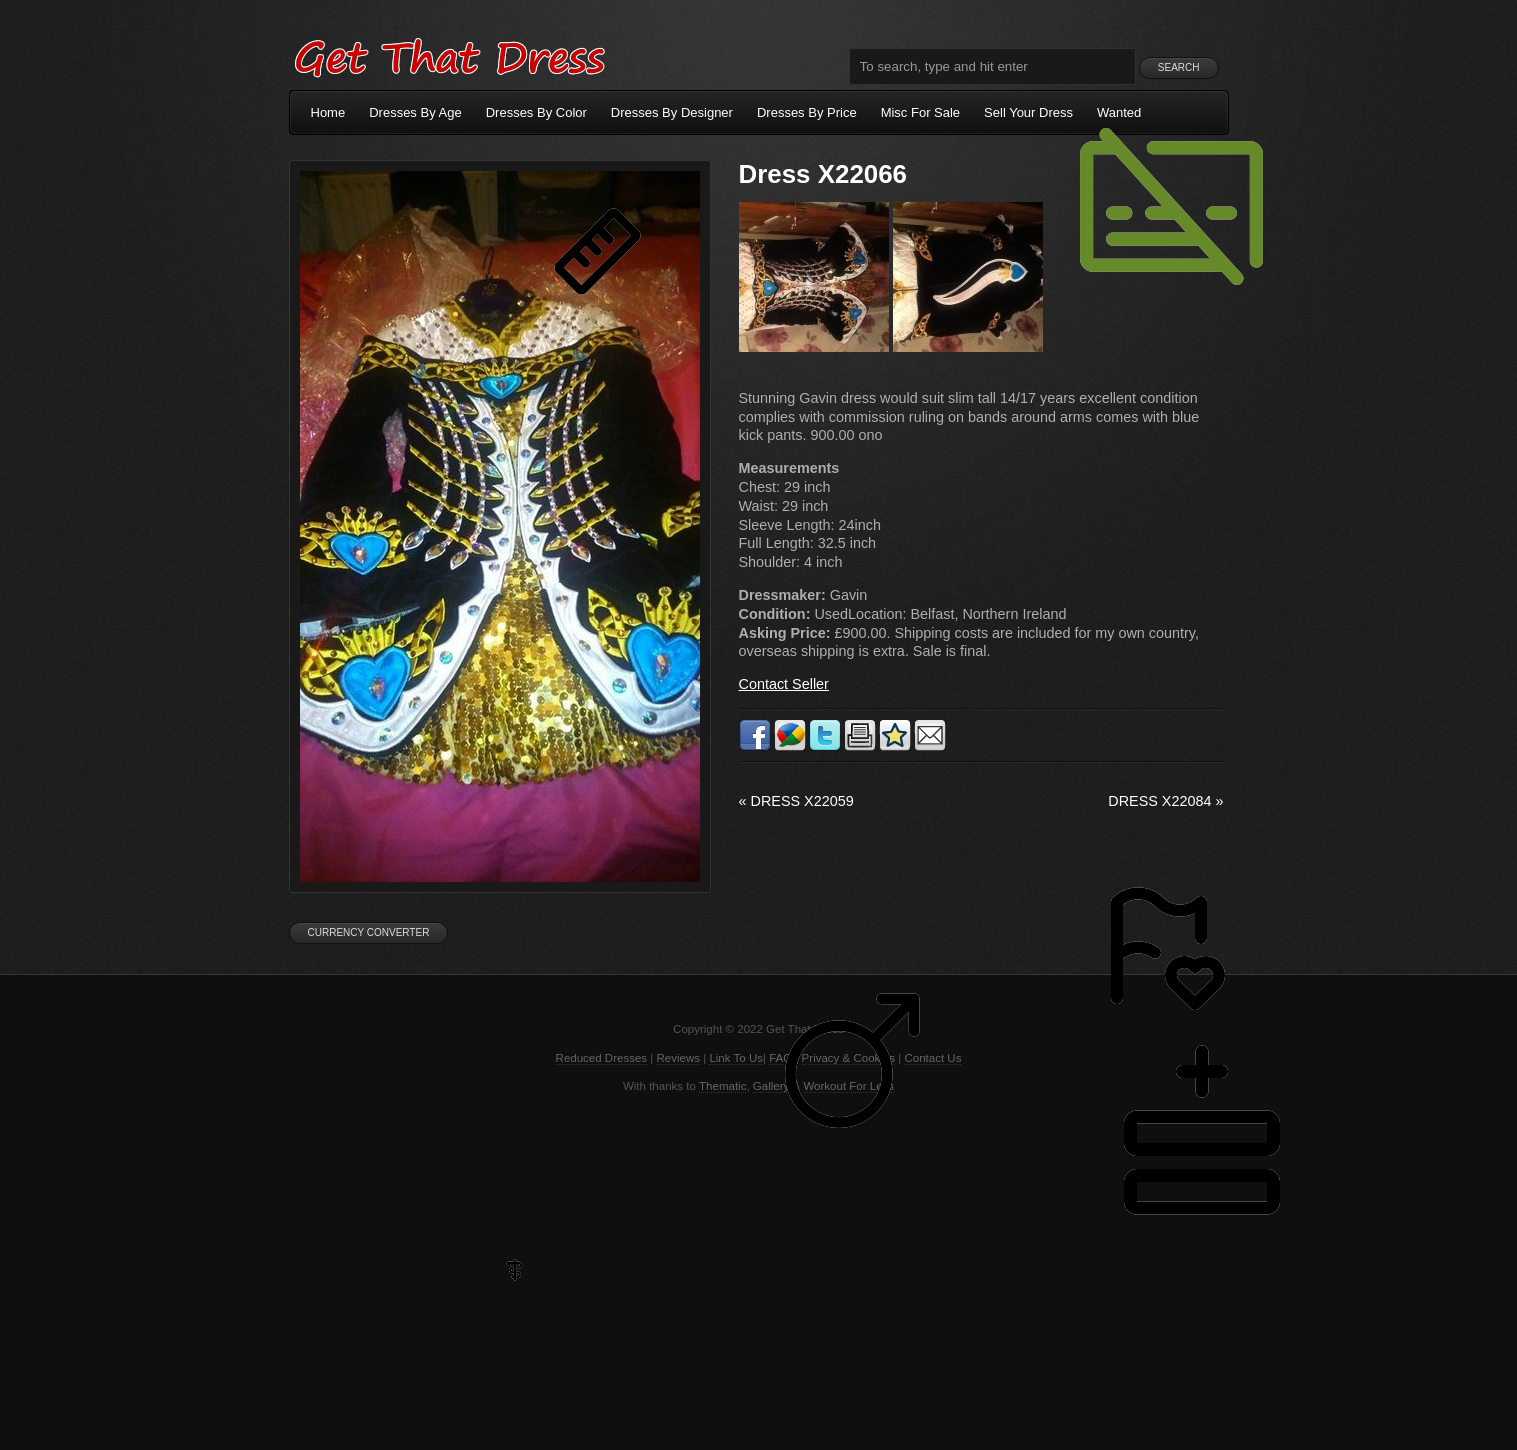  I want to click on access medical or healthcare services, so click(515, 1270).